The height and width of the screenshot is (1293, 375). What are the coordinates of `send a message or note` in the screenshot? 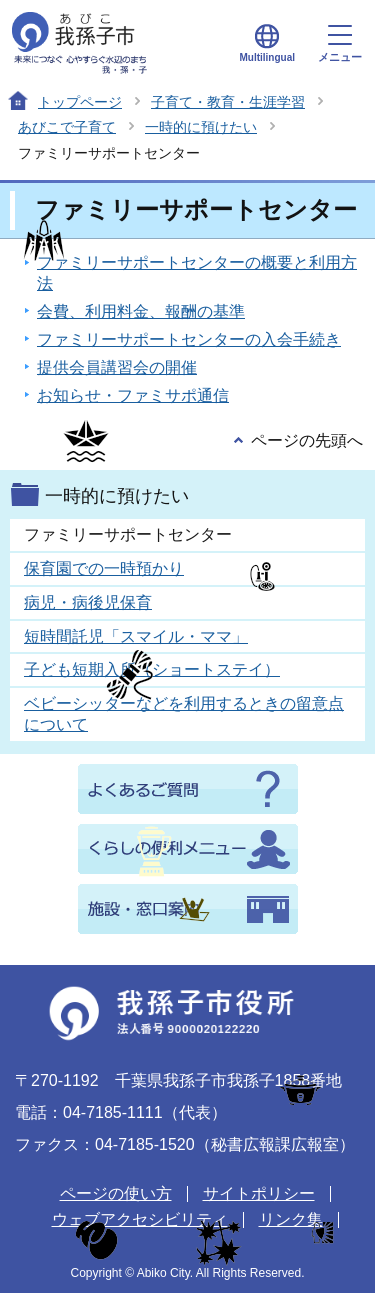 It's located at (86, 441).